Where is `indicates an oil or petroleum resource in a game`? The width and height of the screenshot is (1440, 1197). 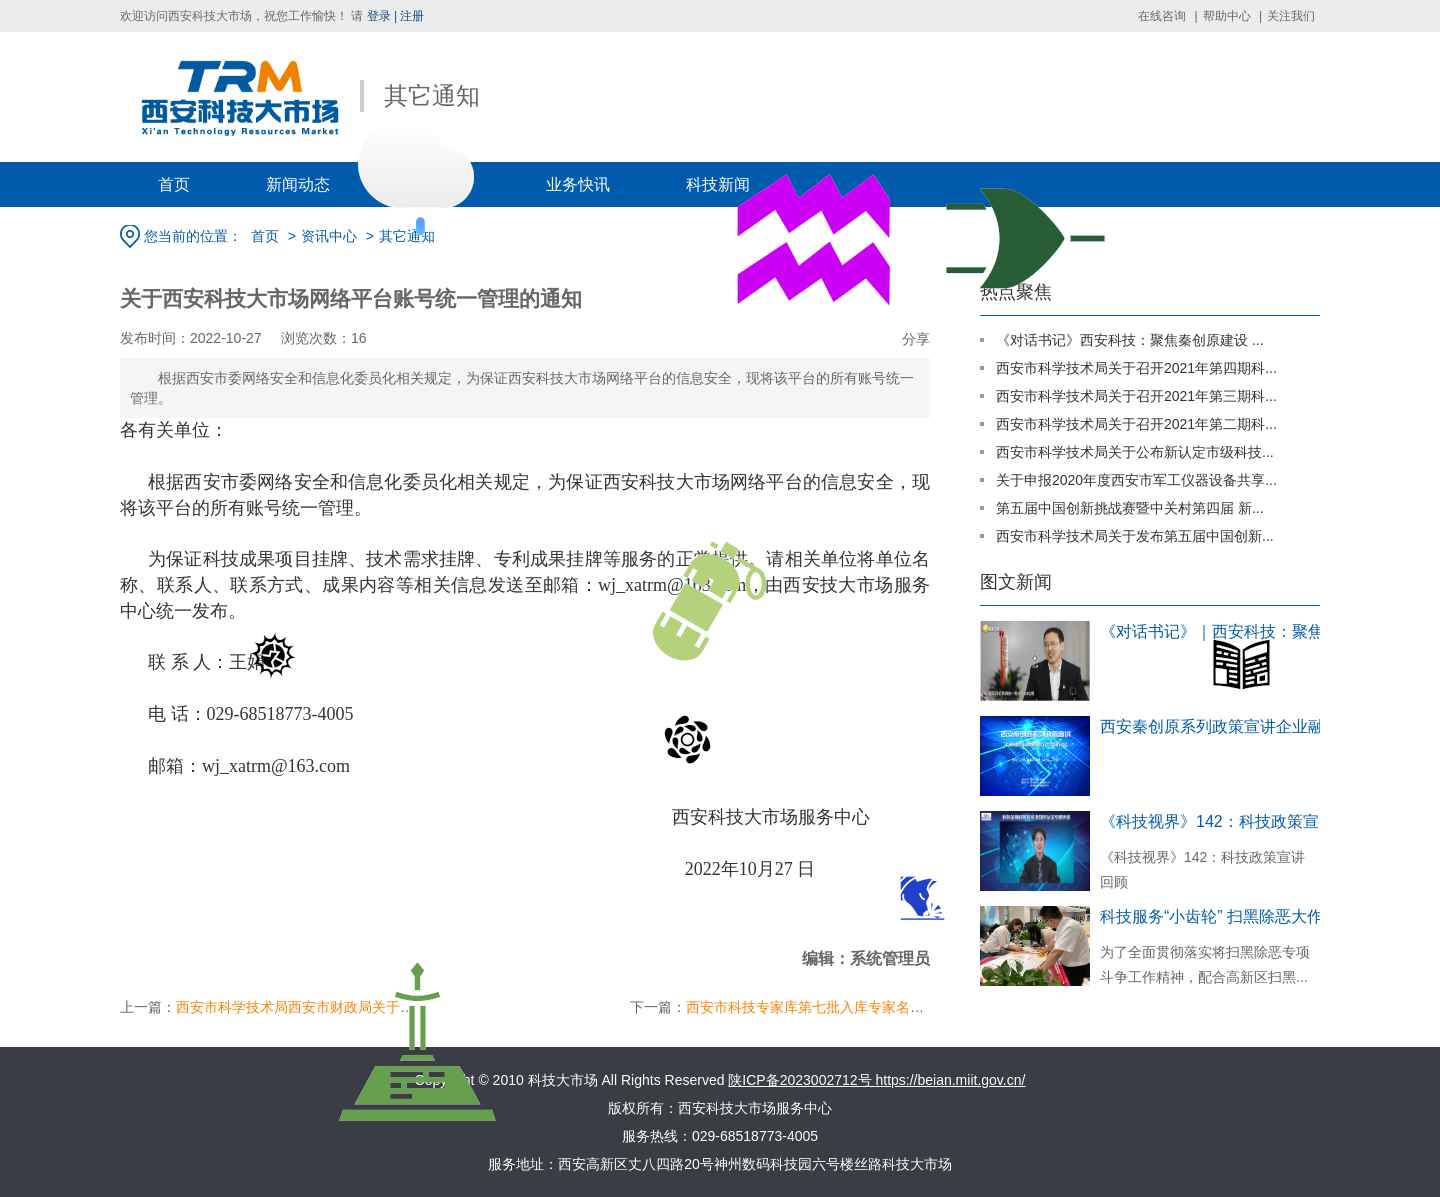
indicates an oil or petroleum resource in a game is located at coordinates (687, 739).